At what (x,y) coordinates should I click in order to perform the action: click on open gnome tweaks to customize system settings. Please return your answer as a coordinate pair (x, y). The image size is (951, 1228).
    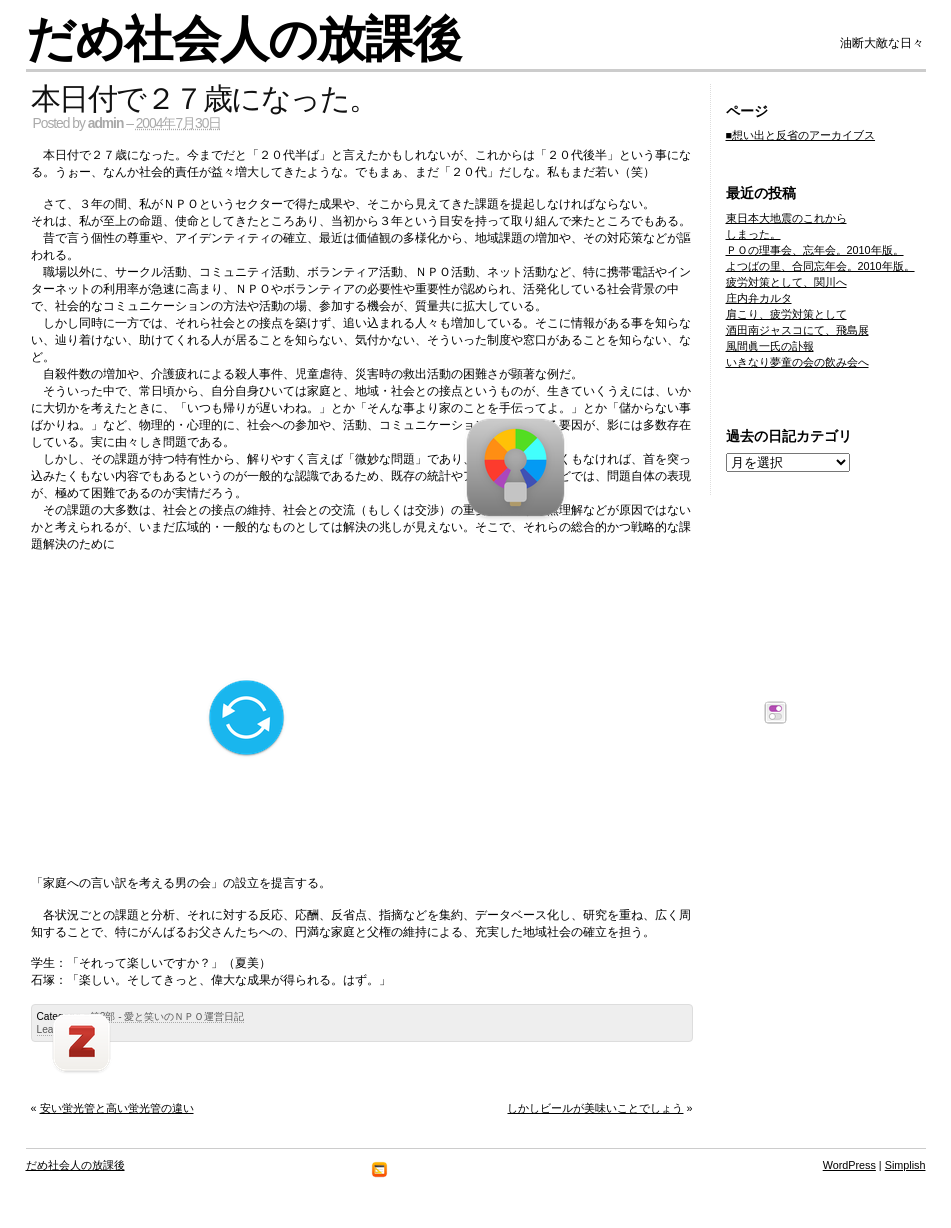
    Looking at the image, I should click on (775, 712).